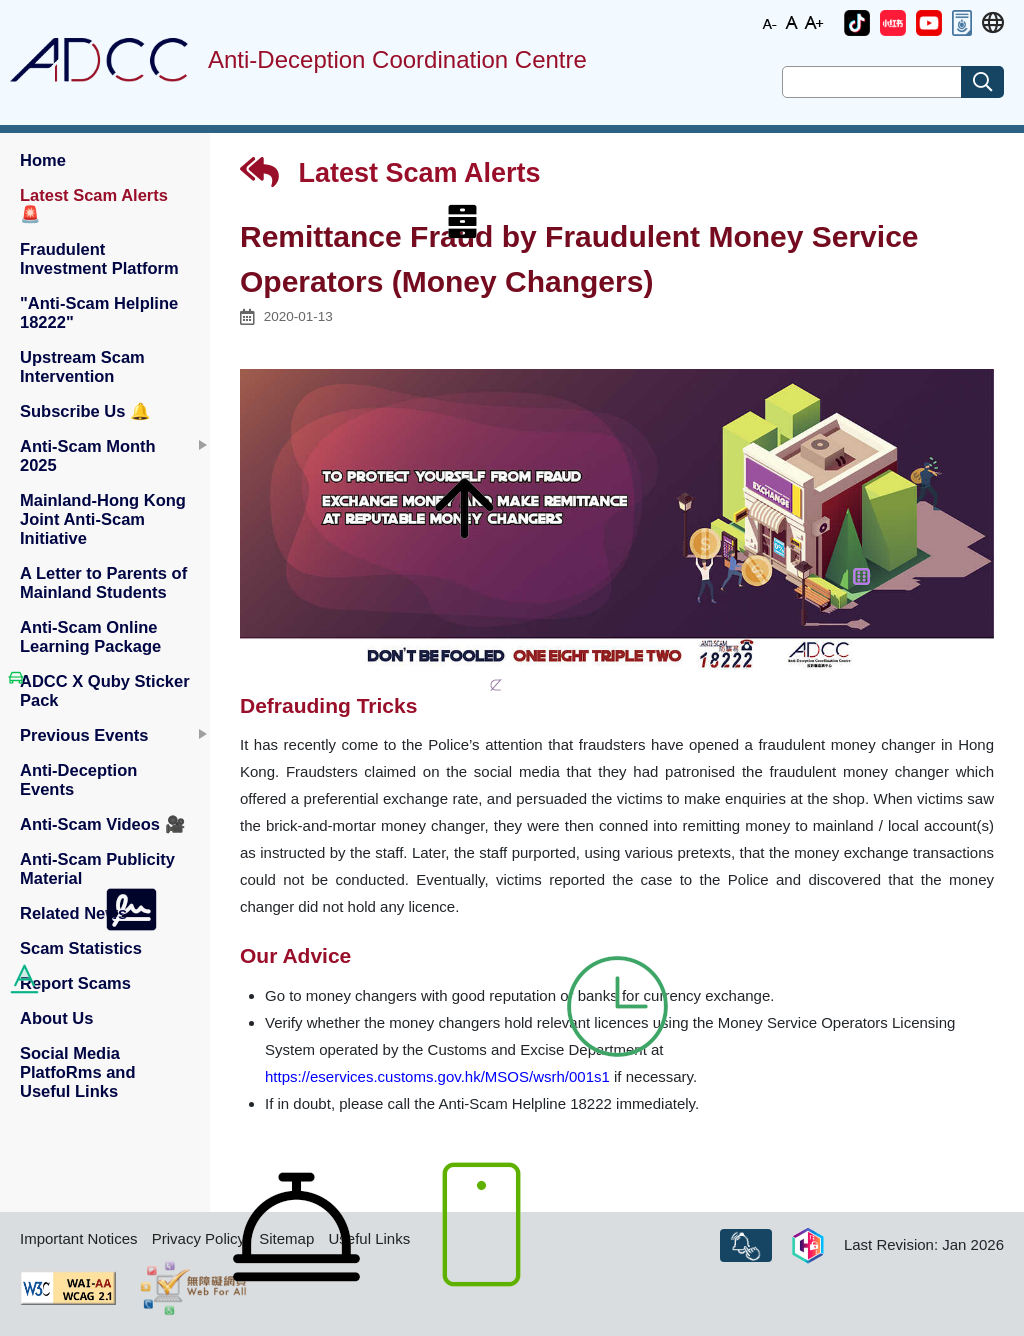  I want to click on scroll to top of page, so click(464, 507).